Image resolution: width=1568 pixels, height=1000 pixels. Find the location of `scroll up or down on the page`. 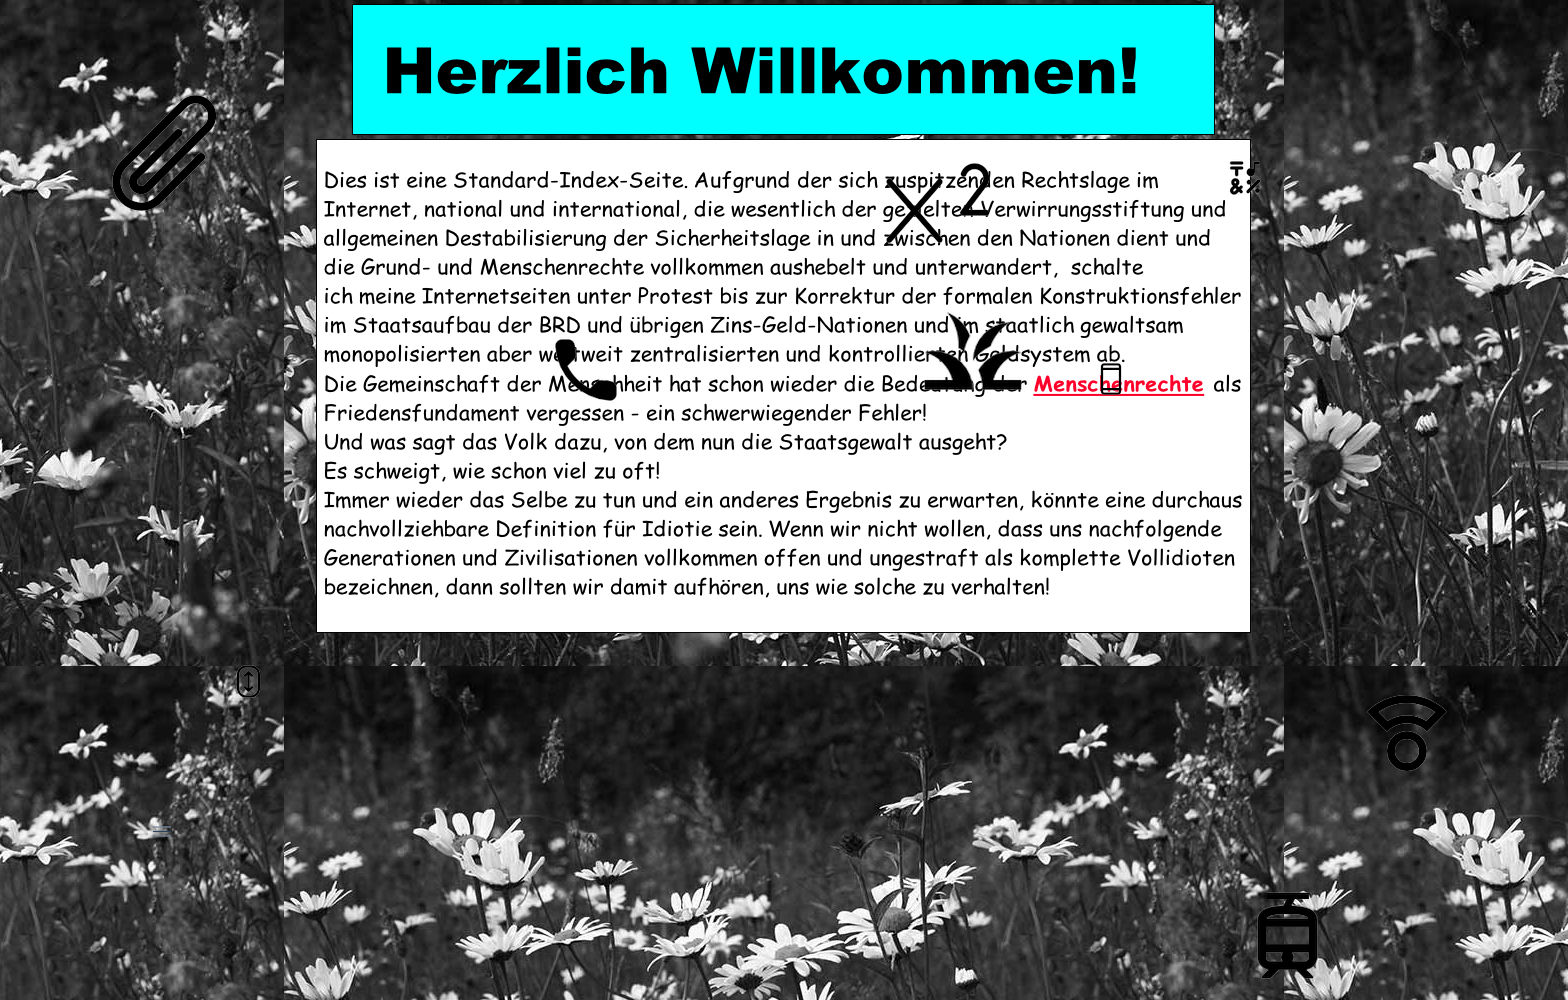

scroll up or down on the page is located at coordinates (248, 681).